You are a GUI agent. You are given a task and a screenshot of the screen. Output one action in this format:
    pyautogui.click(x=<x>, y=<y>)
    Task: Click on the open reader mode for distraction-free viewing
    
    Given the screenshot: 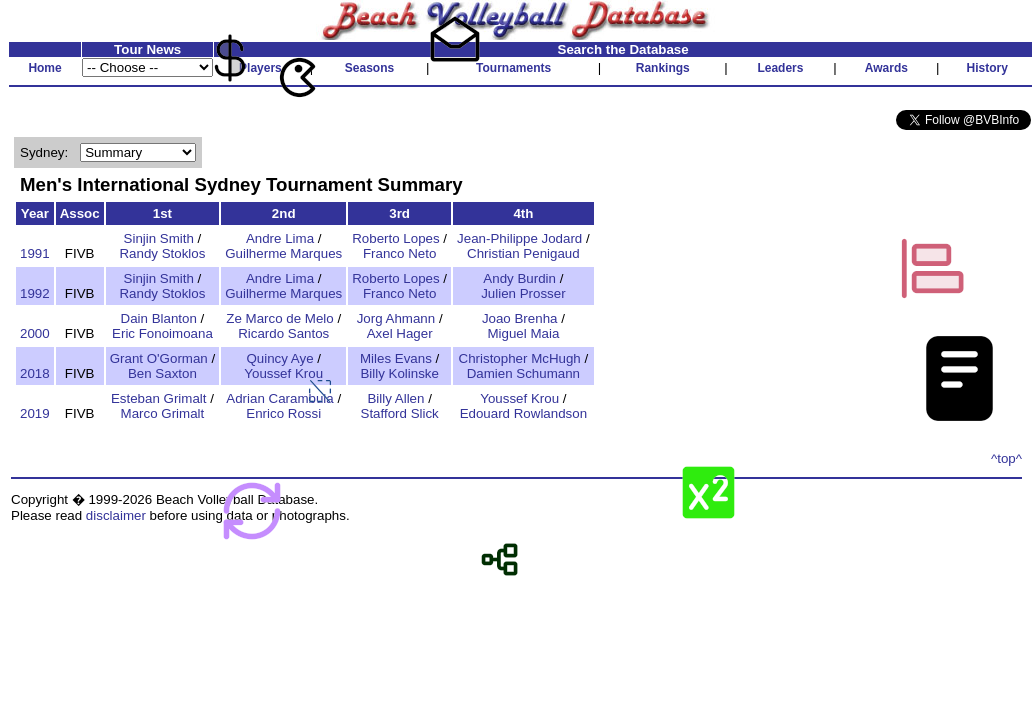 What is the action you would take?
    pyautogui.click(x=959, y=378)
    